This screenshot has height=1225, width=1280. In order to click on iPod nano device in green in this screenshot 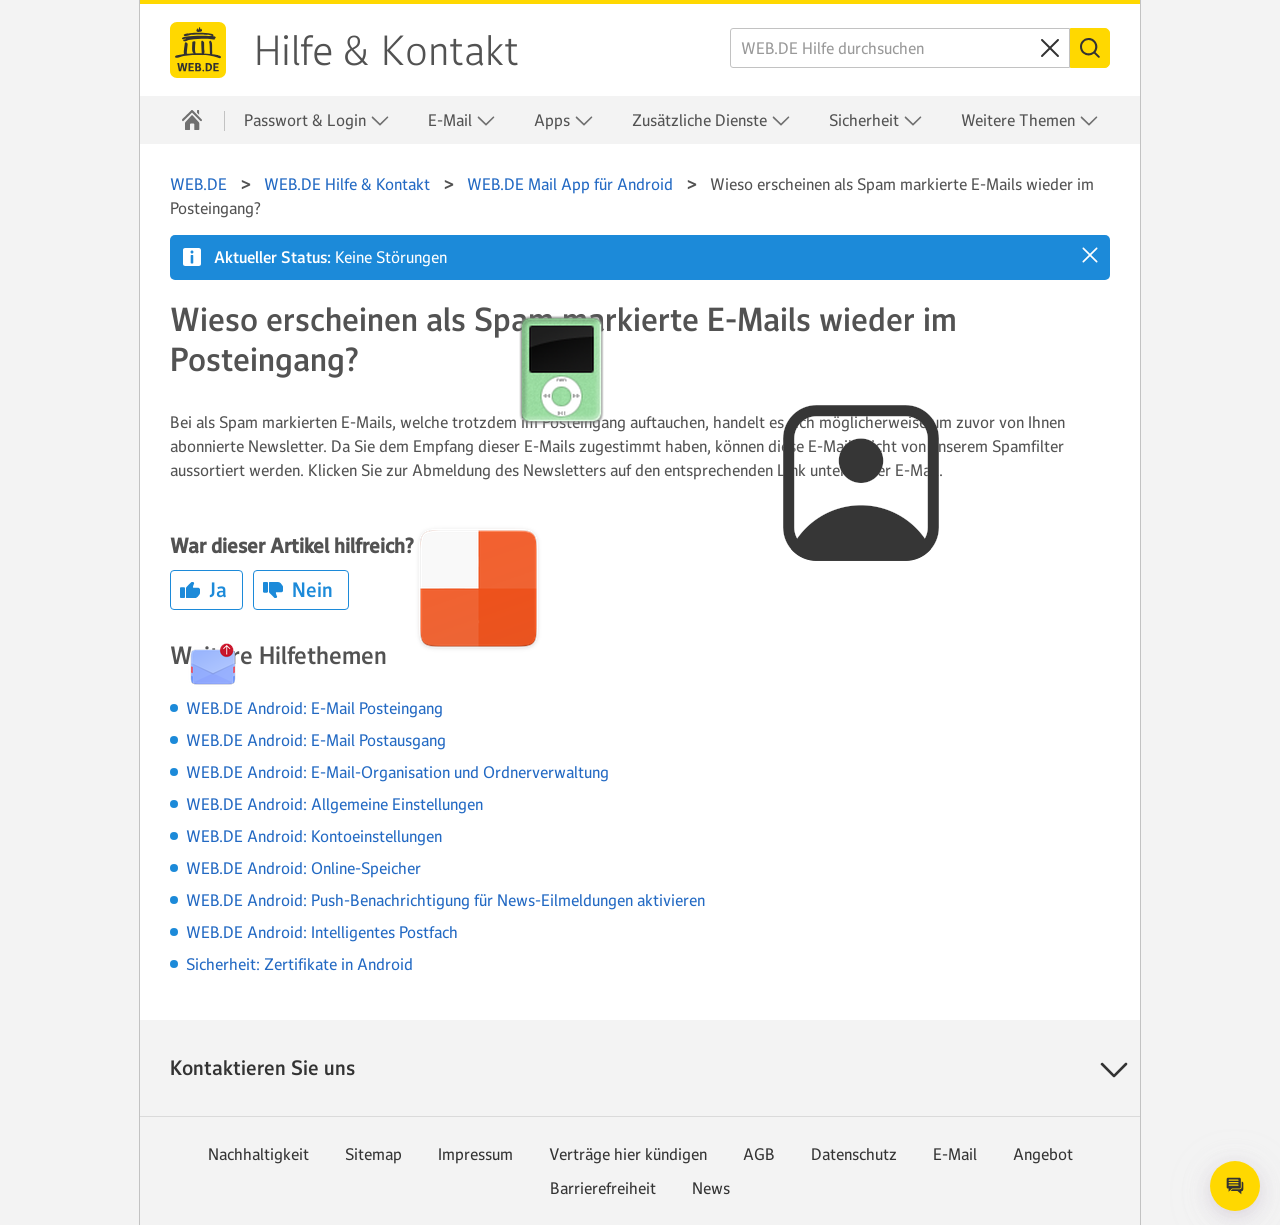, I will do `click(561, 345)`.